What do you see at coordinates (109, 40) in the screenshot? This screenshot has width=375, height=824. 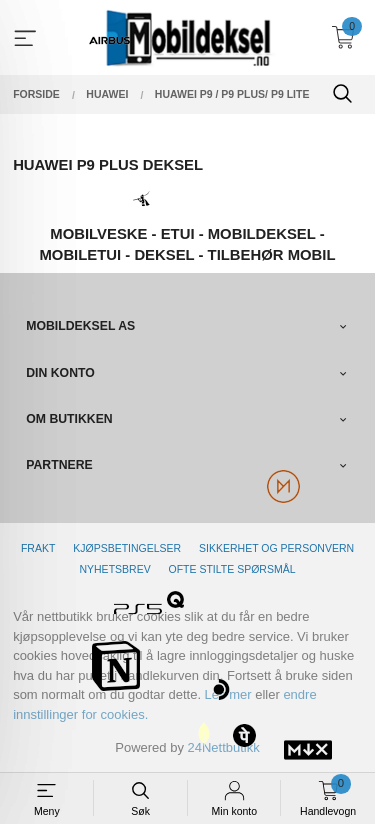 I see `airbus company logo` at bounding box center [109, 40].